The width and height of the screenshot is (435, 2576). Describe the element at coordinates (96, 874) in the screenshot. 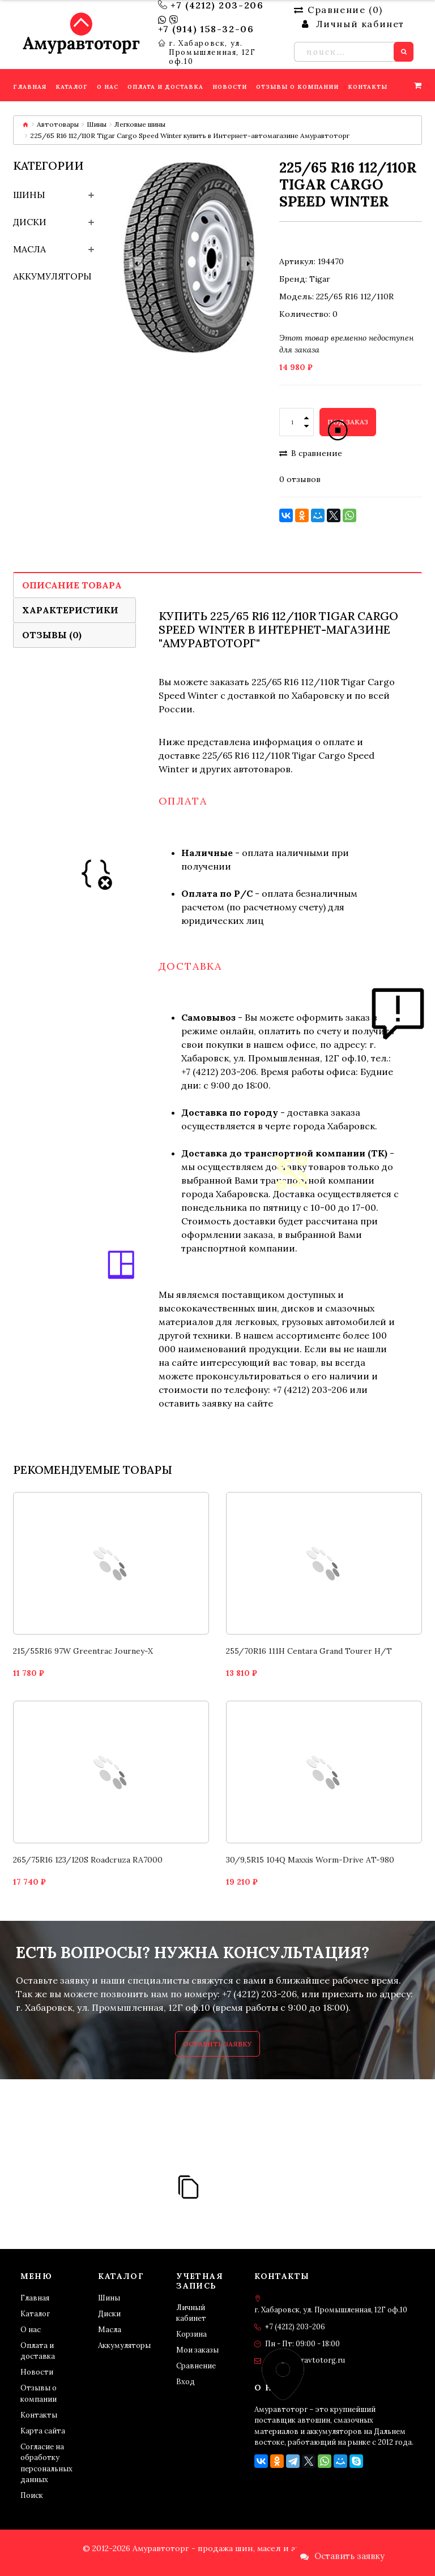

I see `indicates a syntax error with mismatched brackets` at that location.